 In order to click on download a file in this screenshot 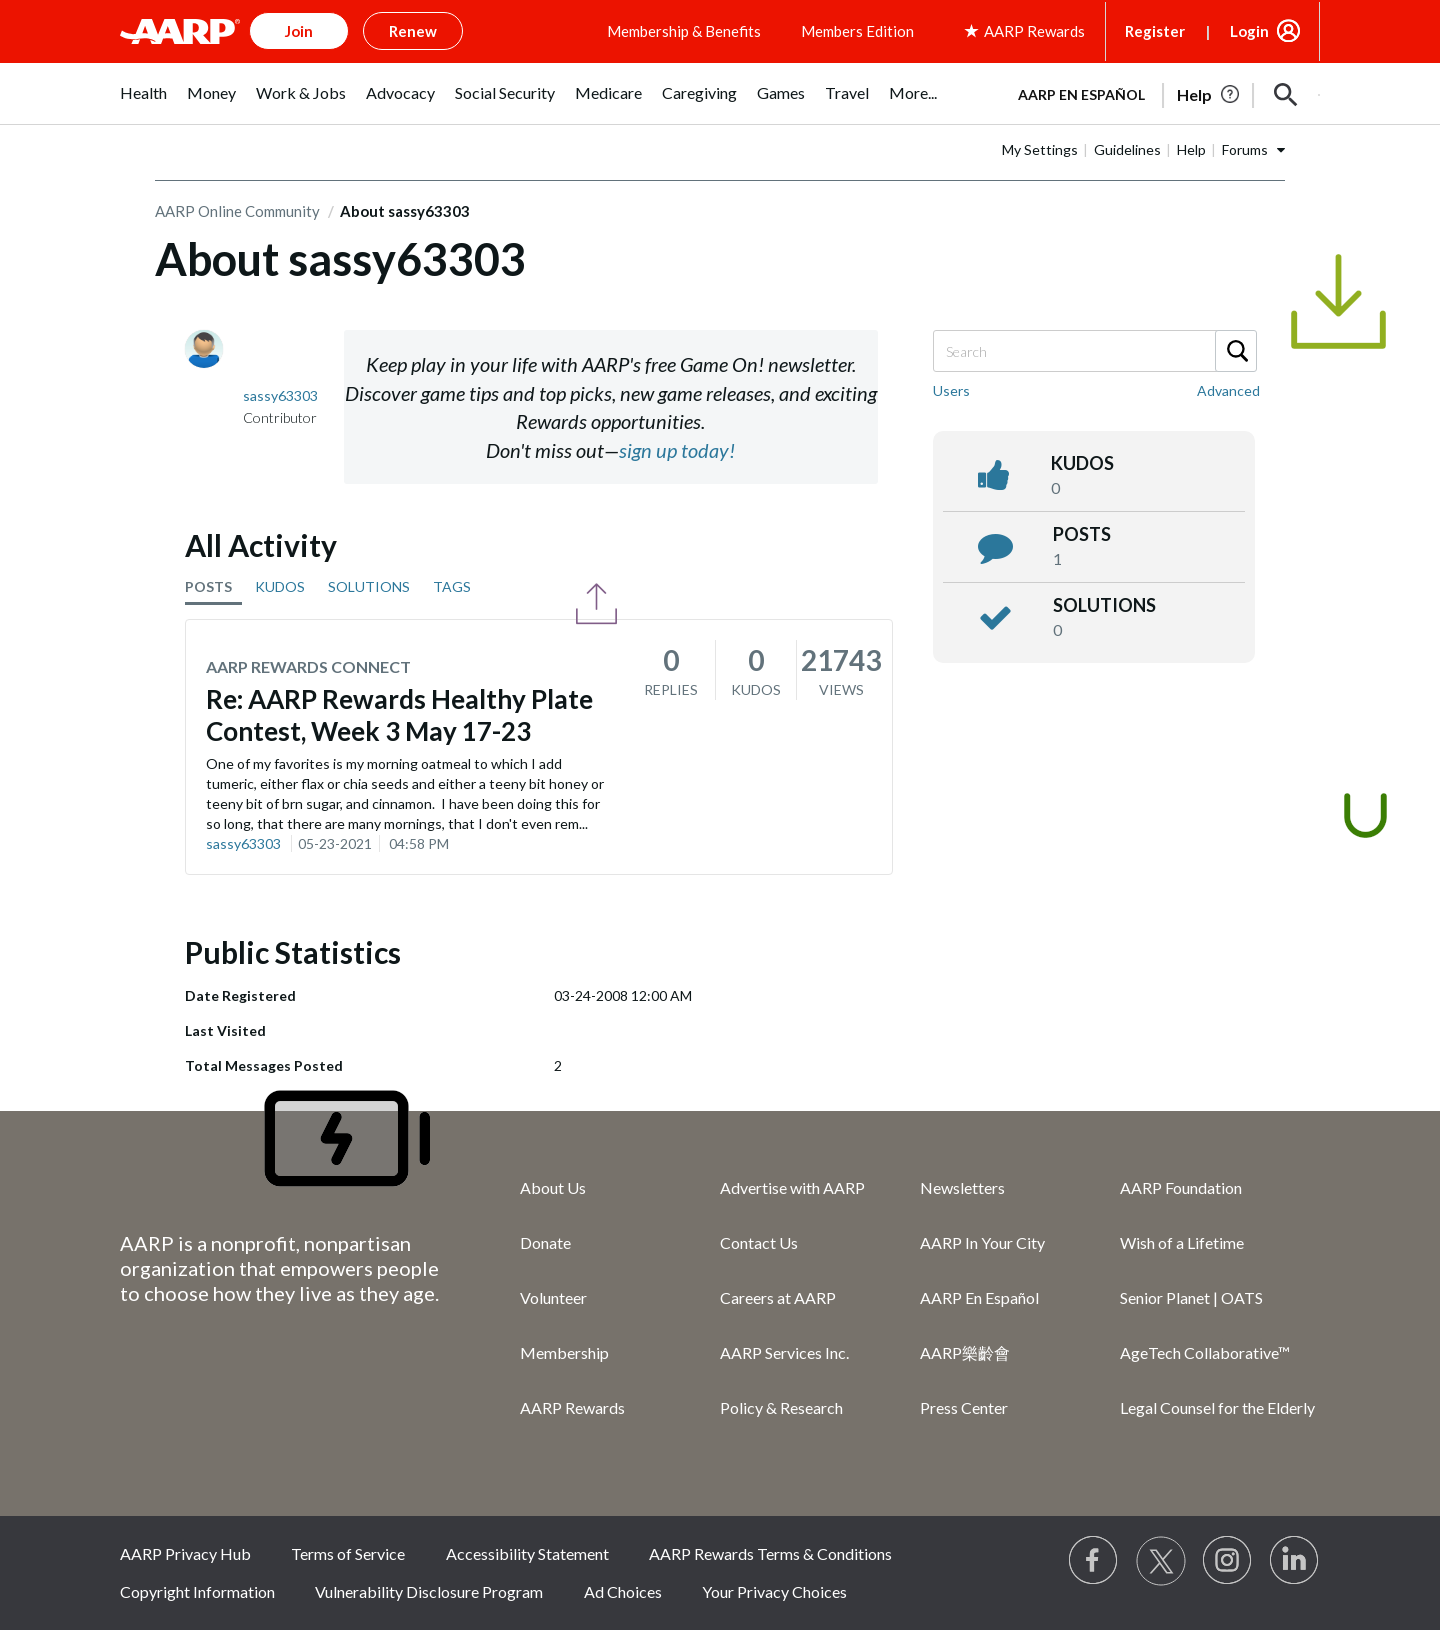, I will do `click(1338, 305)`.